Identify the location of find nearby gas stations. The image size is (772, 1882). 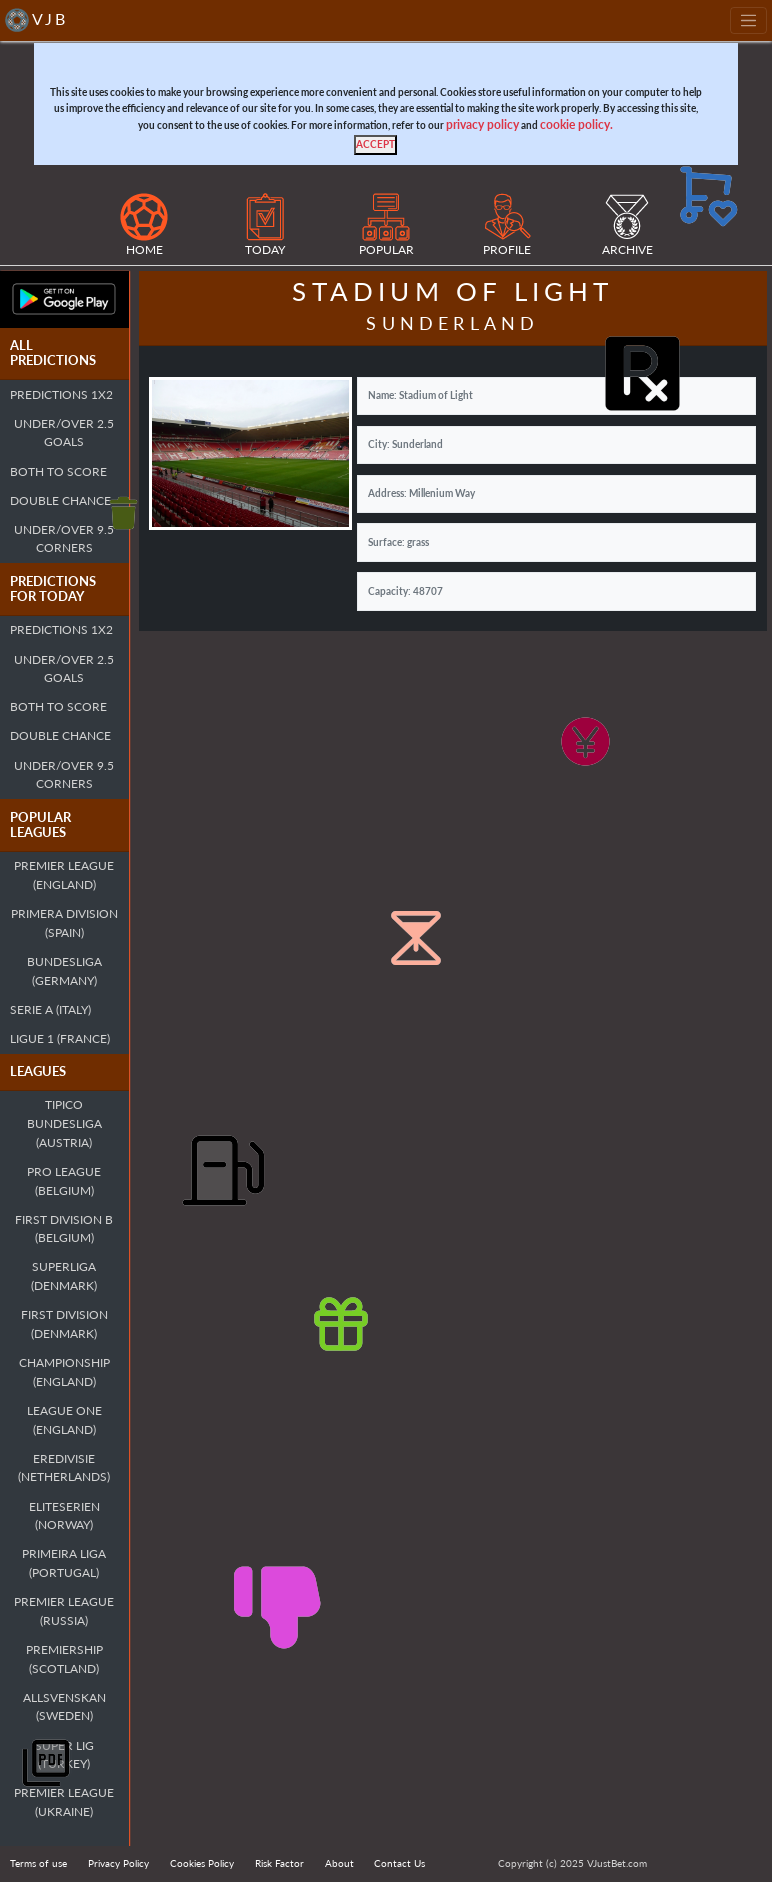
(220, 1170).